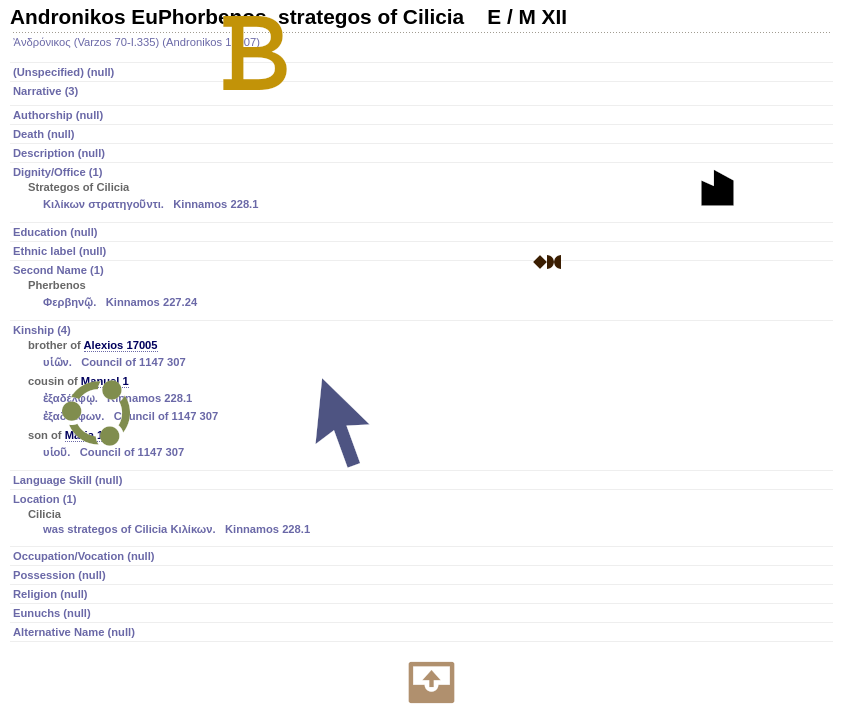  What do you see at coordinates (717, 189) in the screenshot?
I see `view building or property details` at bounding box center [717, 189].